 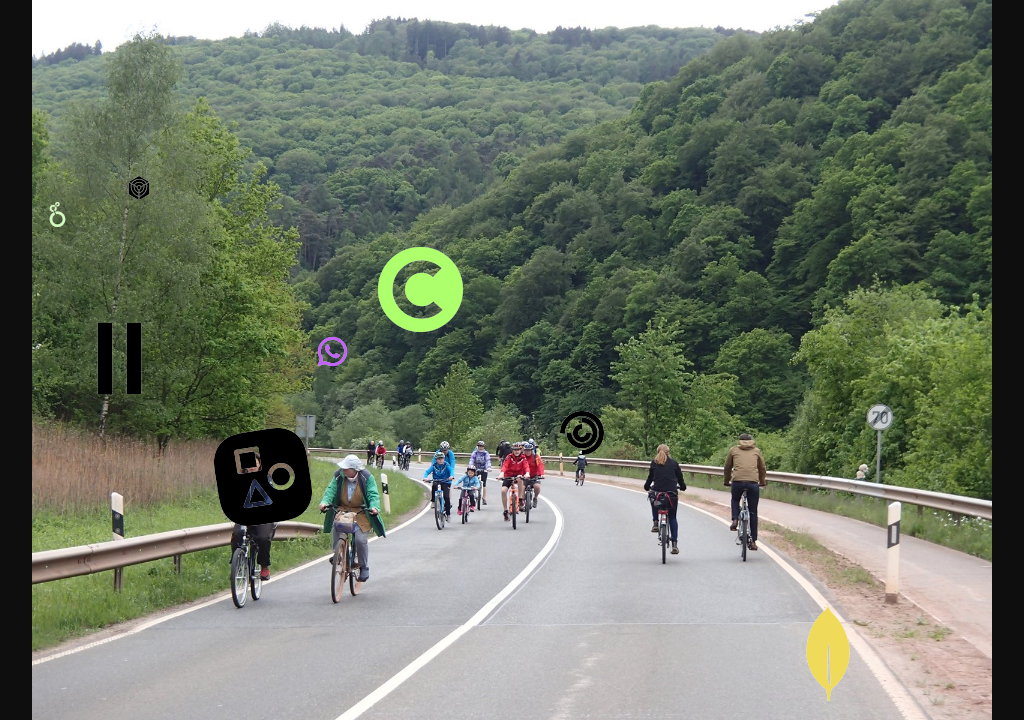 What do you see at coordinates (828, 653) in the screenshot?
I see `MongoDB database service logo` at bounding box center [828, 653].